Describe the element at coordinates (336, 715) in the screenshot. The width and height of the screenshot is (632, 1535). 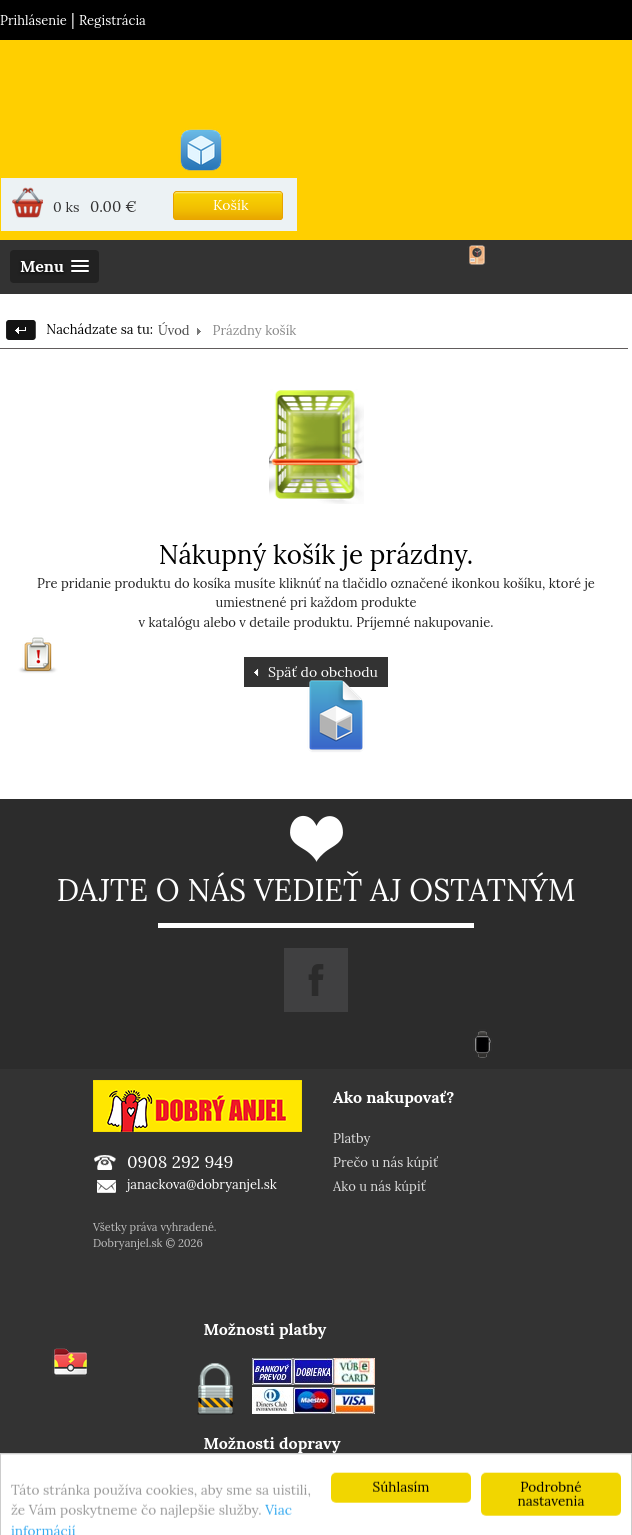
I see `flatpak application reference file` at that location.